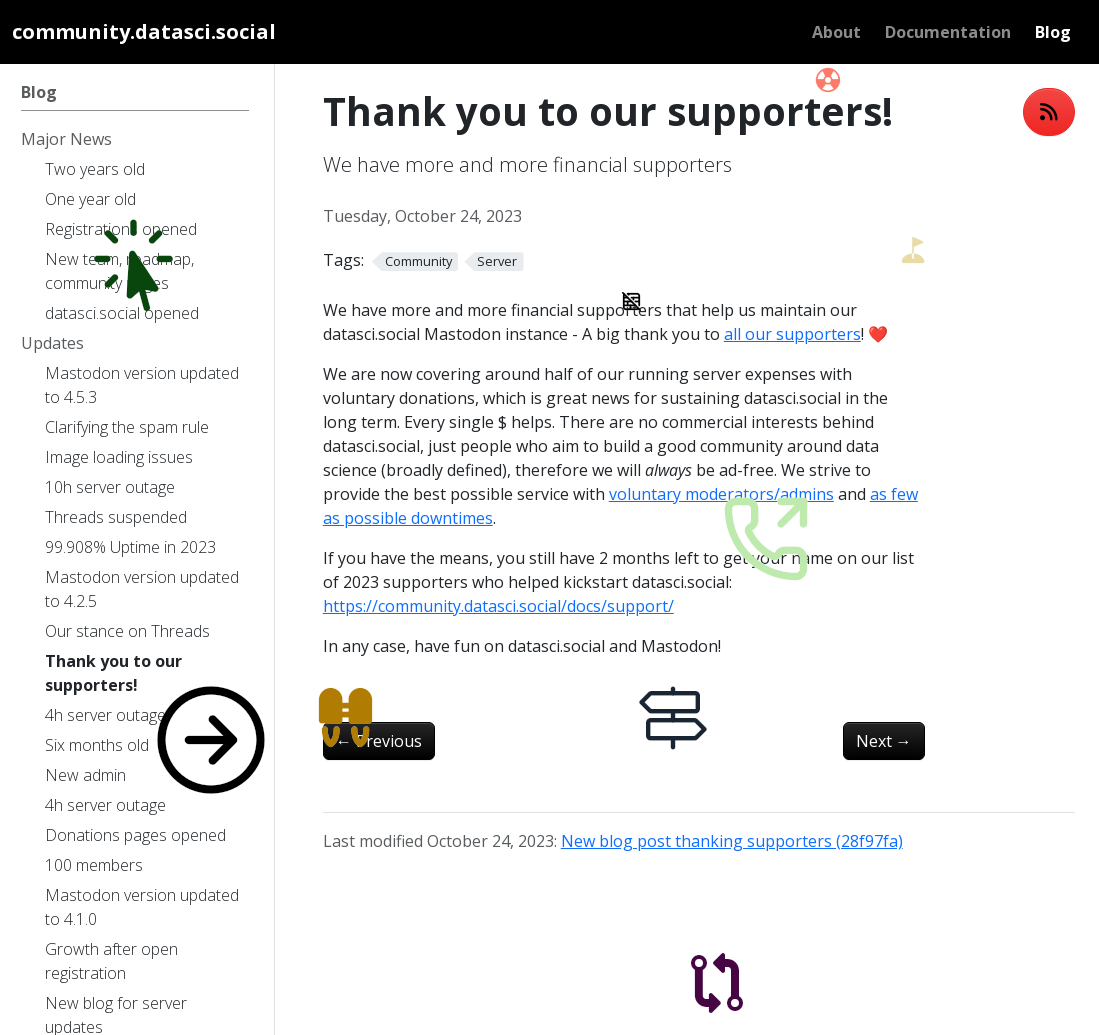 The image size is (1099, 1035). What do you see at coordinates (913, 250) in the screenshot?
I see `view golf courses or activities` at bounding box center [913, 250].